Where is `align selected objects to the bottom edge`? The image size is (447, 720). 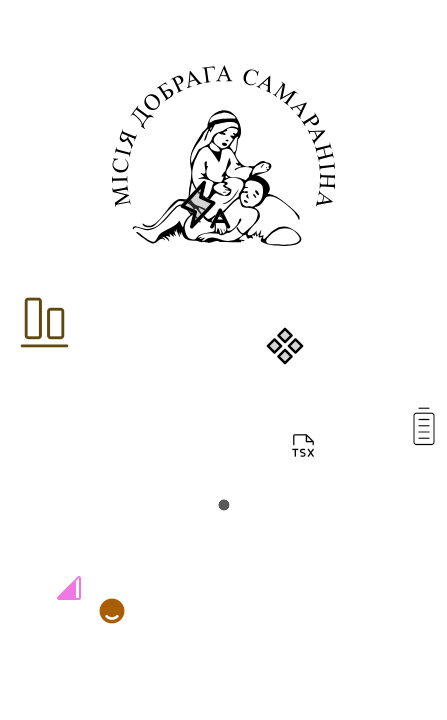
align selected objects to the bottom edge is located at coordinates (44, 323).